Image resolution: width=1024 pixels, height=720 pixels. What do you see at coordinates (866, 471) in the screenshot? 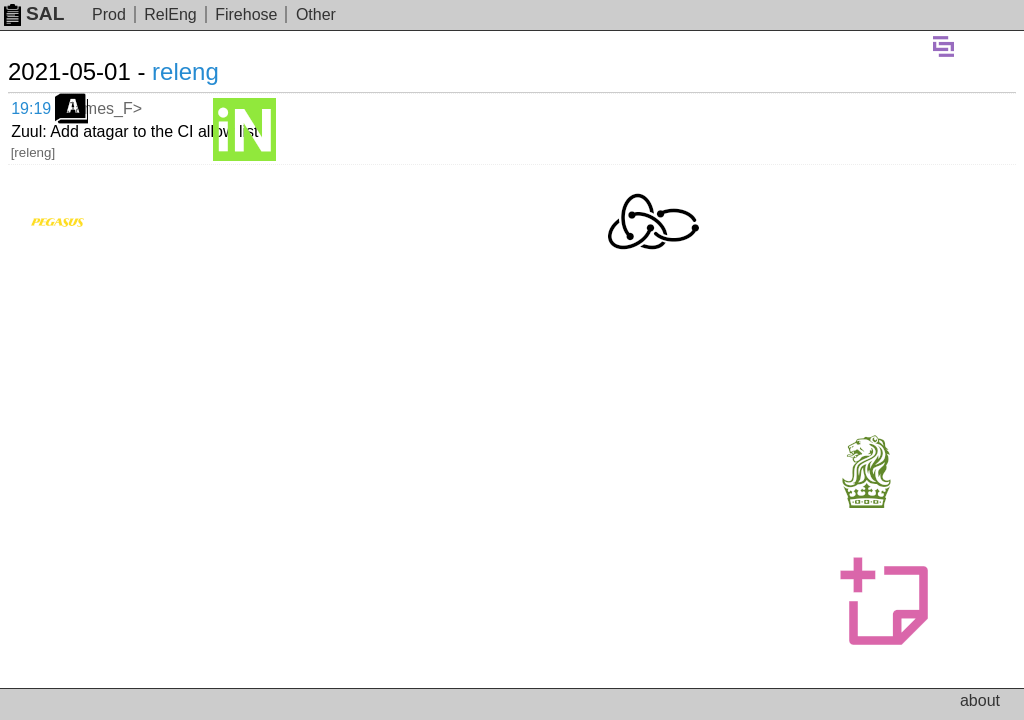
I see `the ritz-carlton hotel brand logo` at bounding box center [866, 471].